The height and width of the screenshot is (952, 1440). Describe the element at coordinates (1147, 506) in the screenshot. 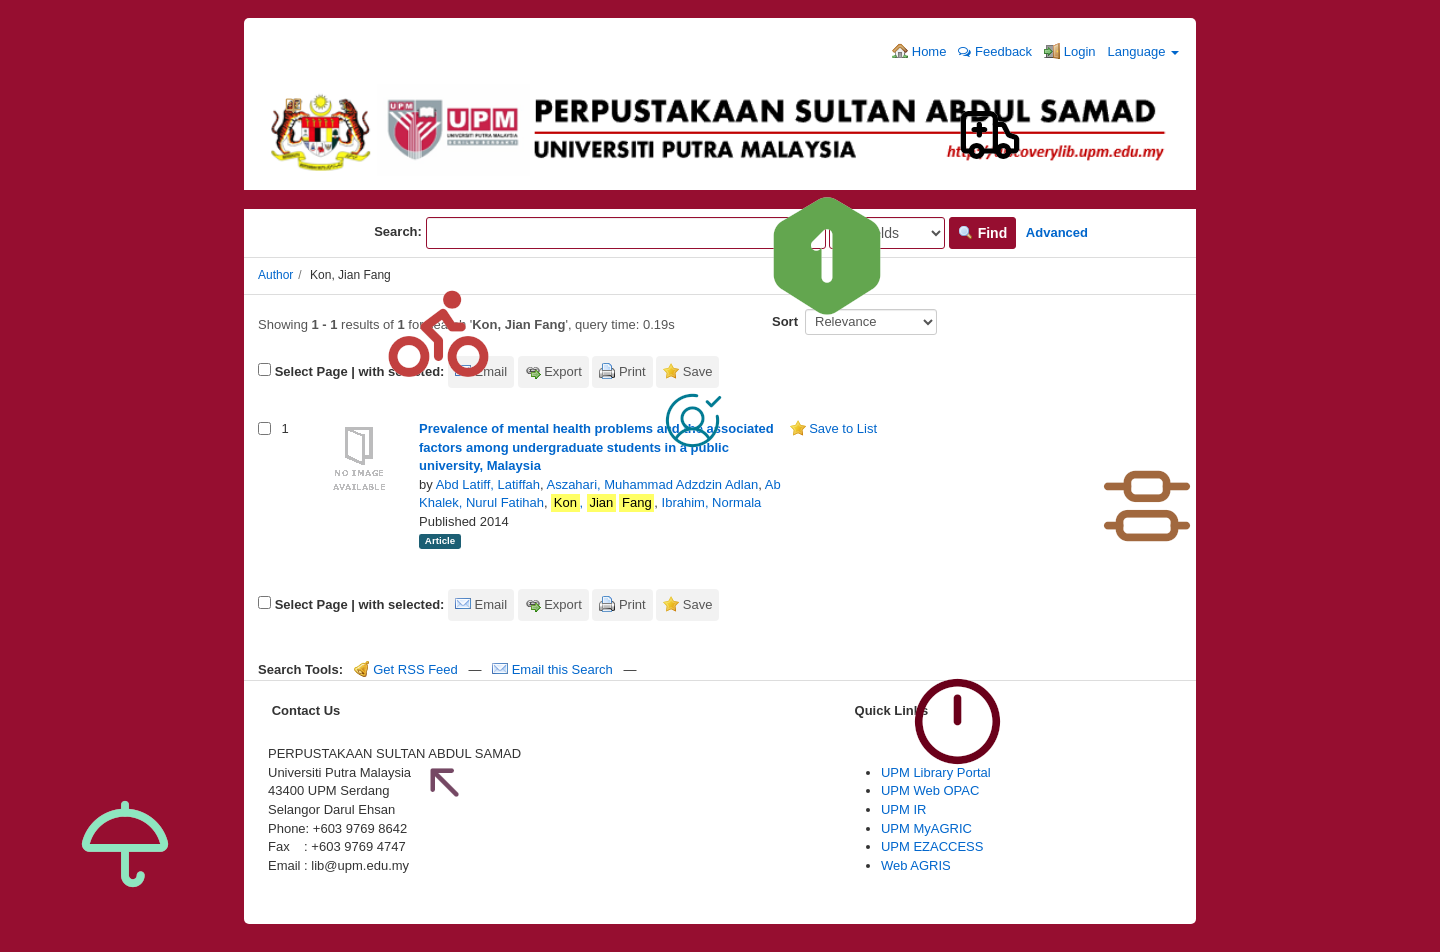

I see `distribute objects evenly with vertical center alignment` at that location.